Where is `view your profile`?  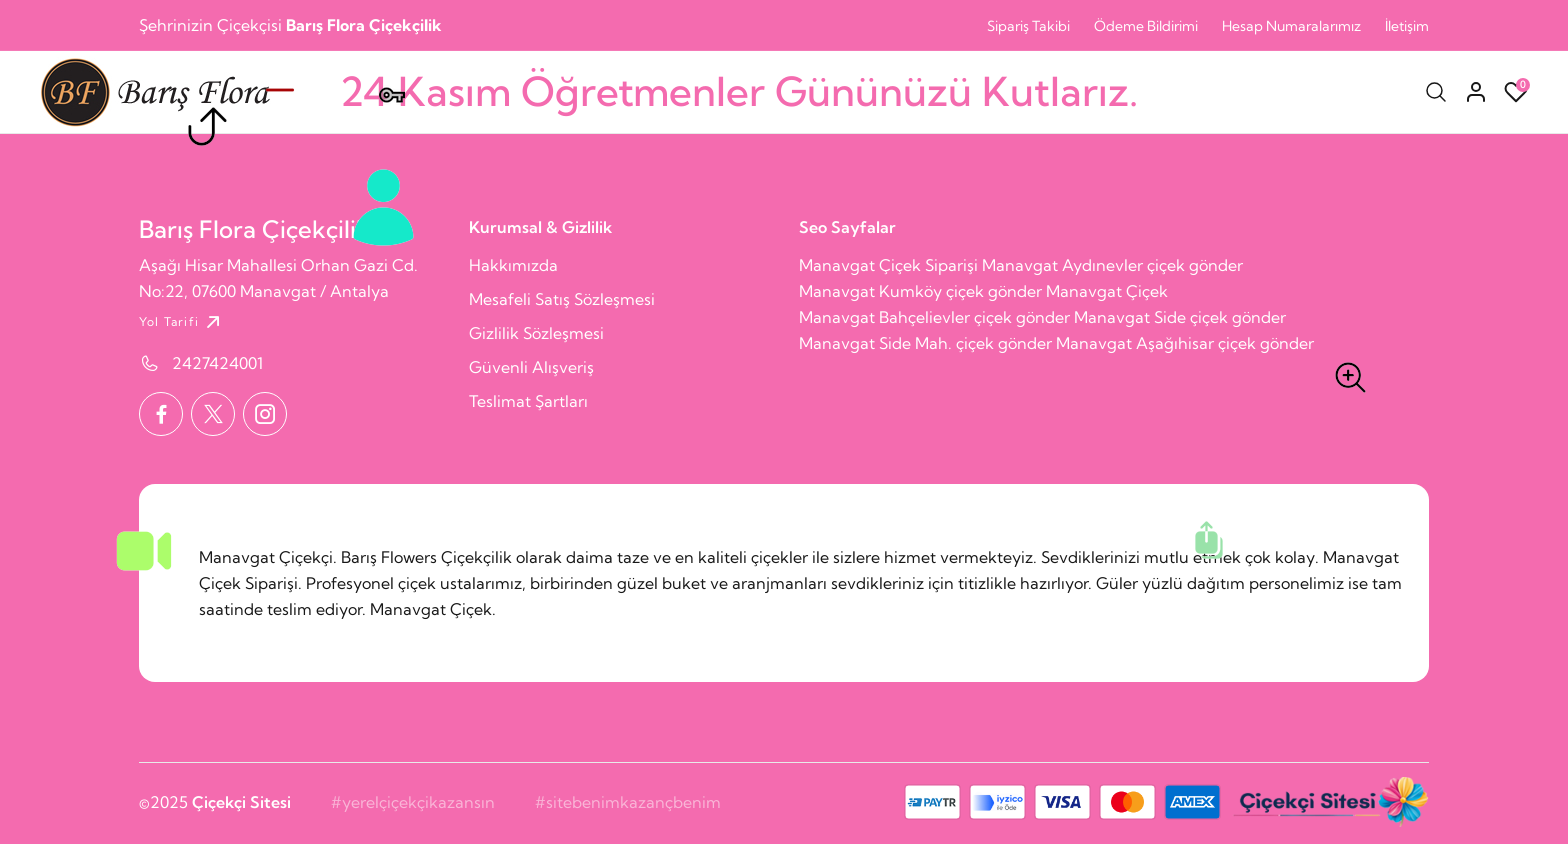
view your profile is located at coordinates (383, 207).